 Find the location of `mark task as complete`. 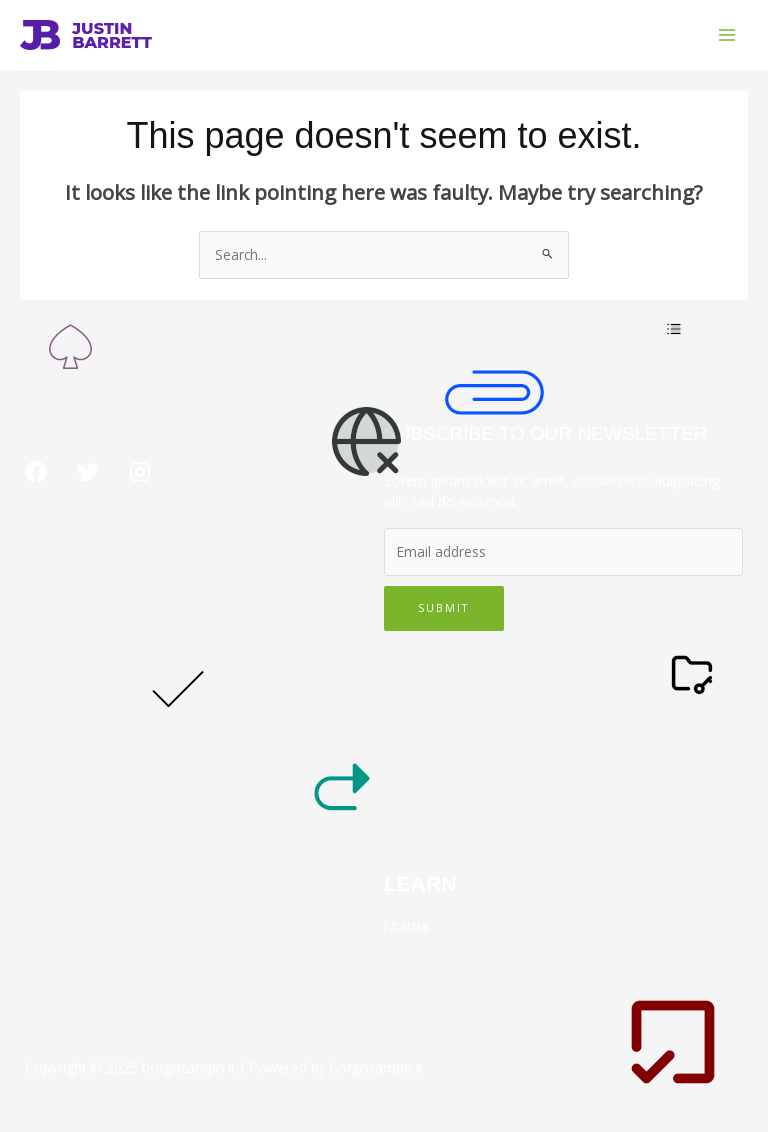

mark task as complete is located at coordinates (673, 1042).